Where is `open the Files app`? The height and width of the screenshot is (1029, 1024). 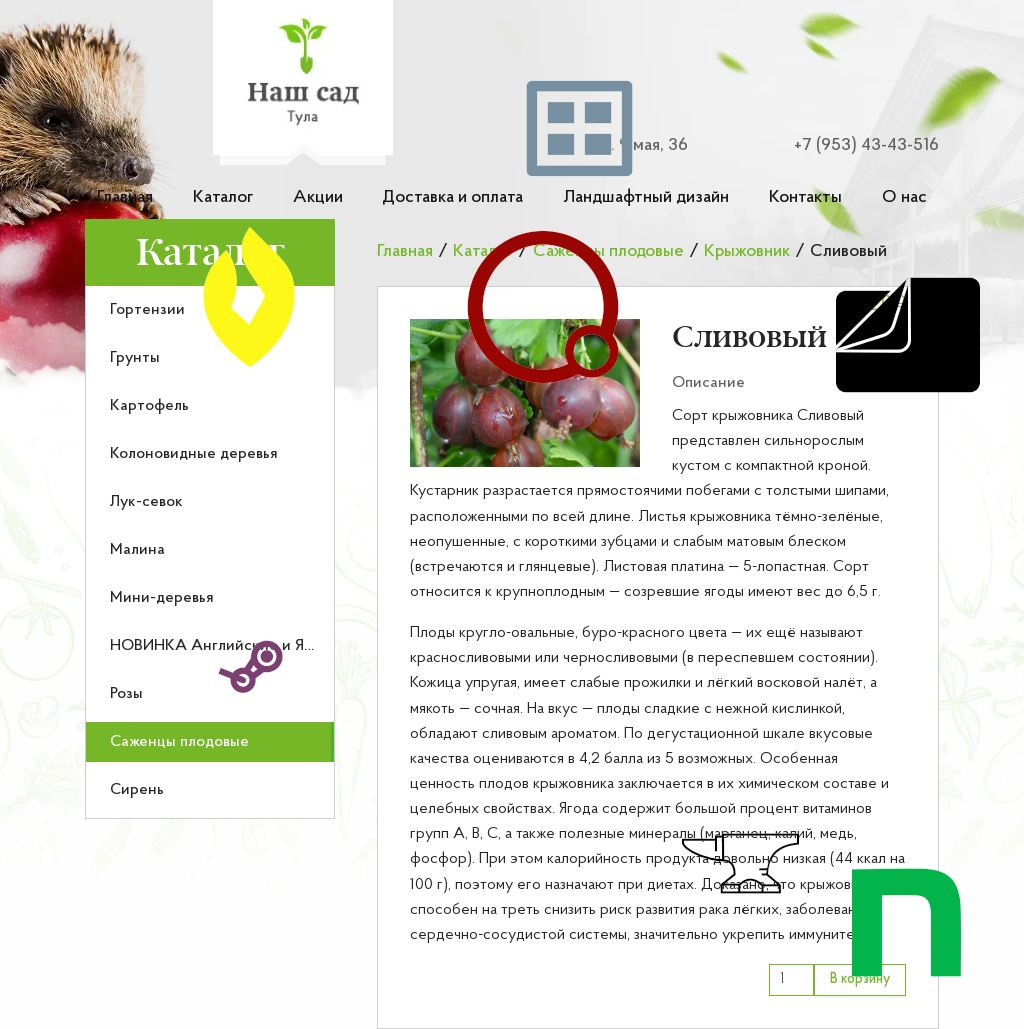
open the Files app is located at coordinates (908, 335).